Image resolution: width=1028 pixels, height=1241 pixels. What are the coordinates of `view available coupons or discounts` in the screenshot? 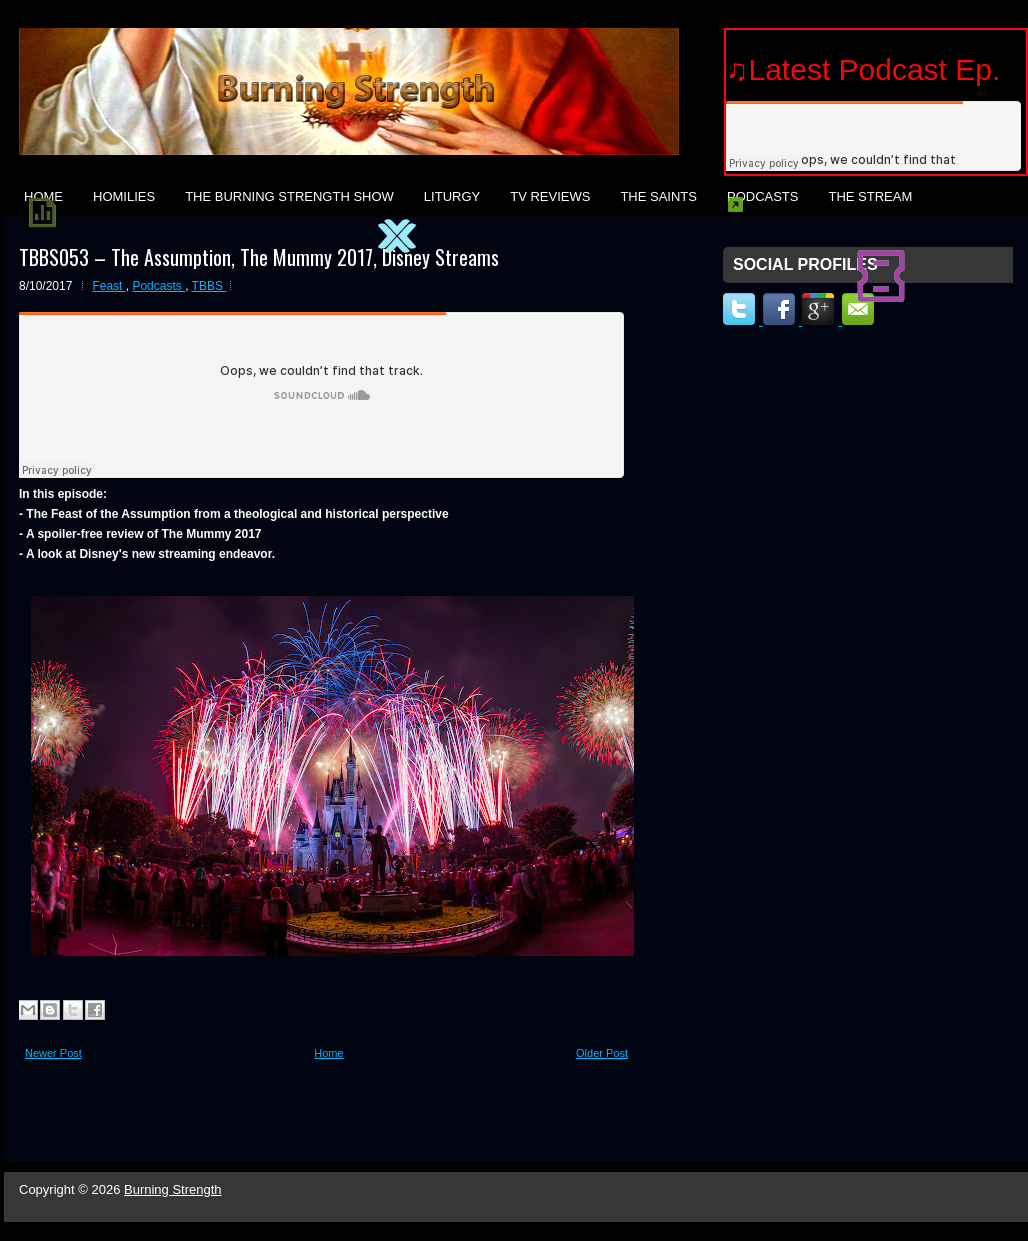 It's located at (881, 276).